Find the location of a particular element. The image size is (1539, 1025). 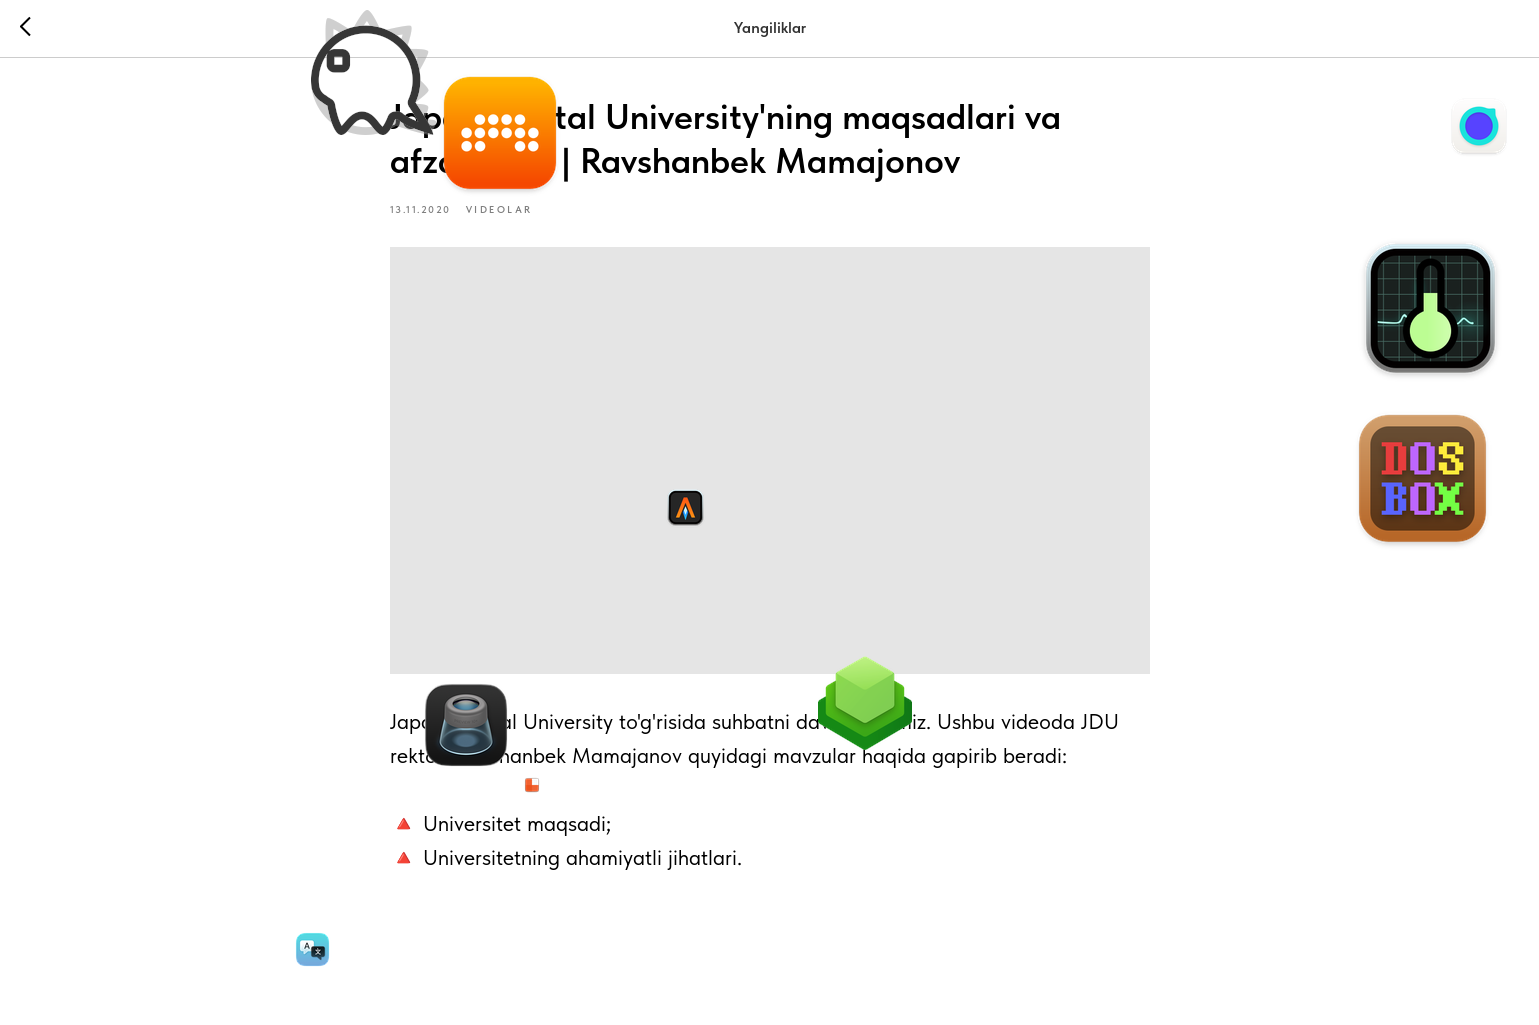

open the translate app is located at coordinates (312, 949).